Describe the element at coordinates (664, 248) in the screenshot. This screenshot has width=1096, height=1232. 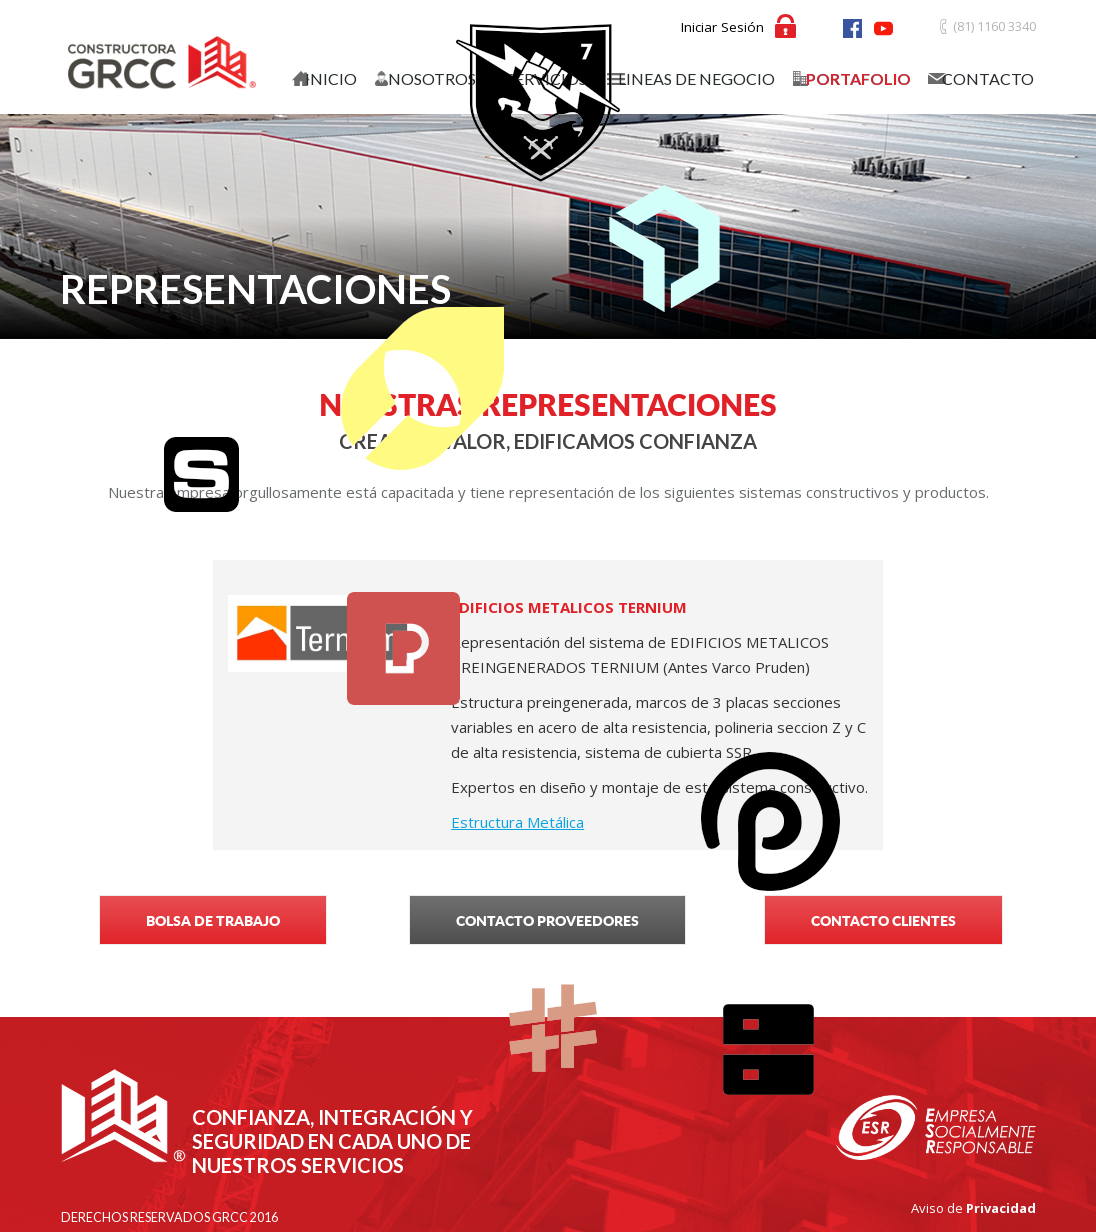
I see `new relic application performance monitoring logo` at that location.